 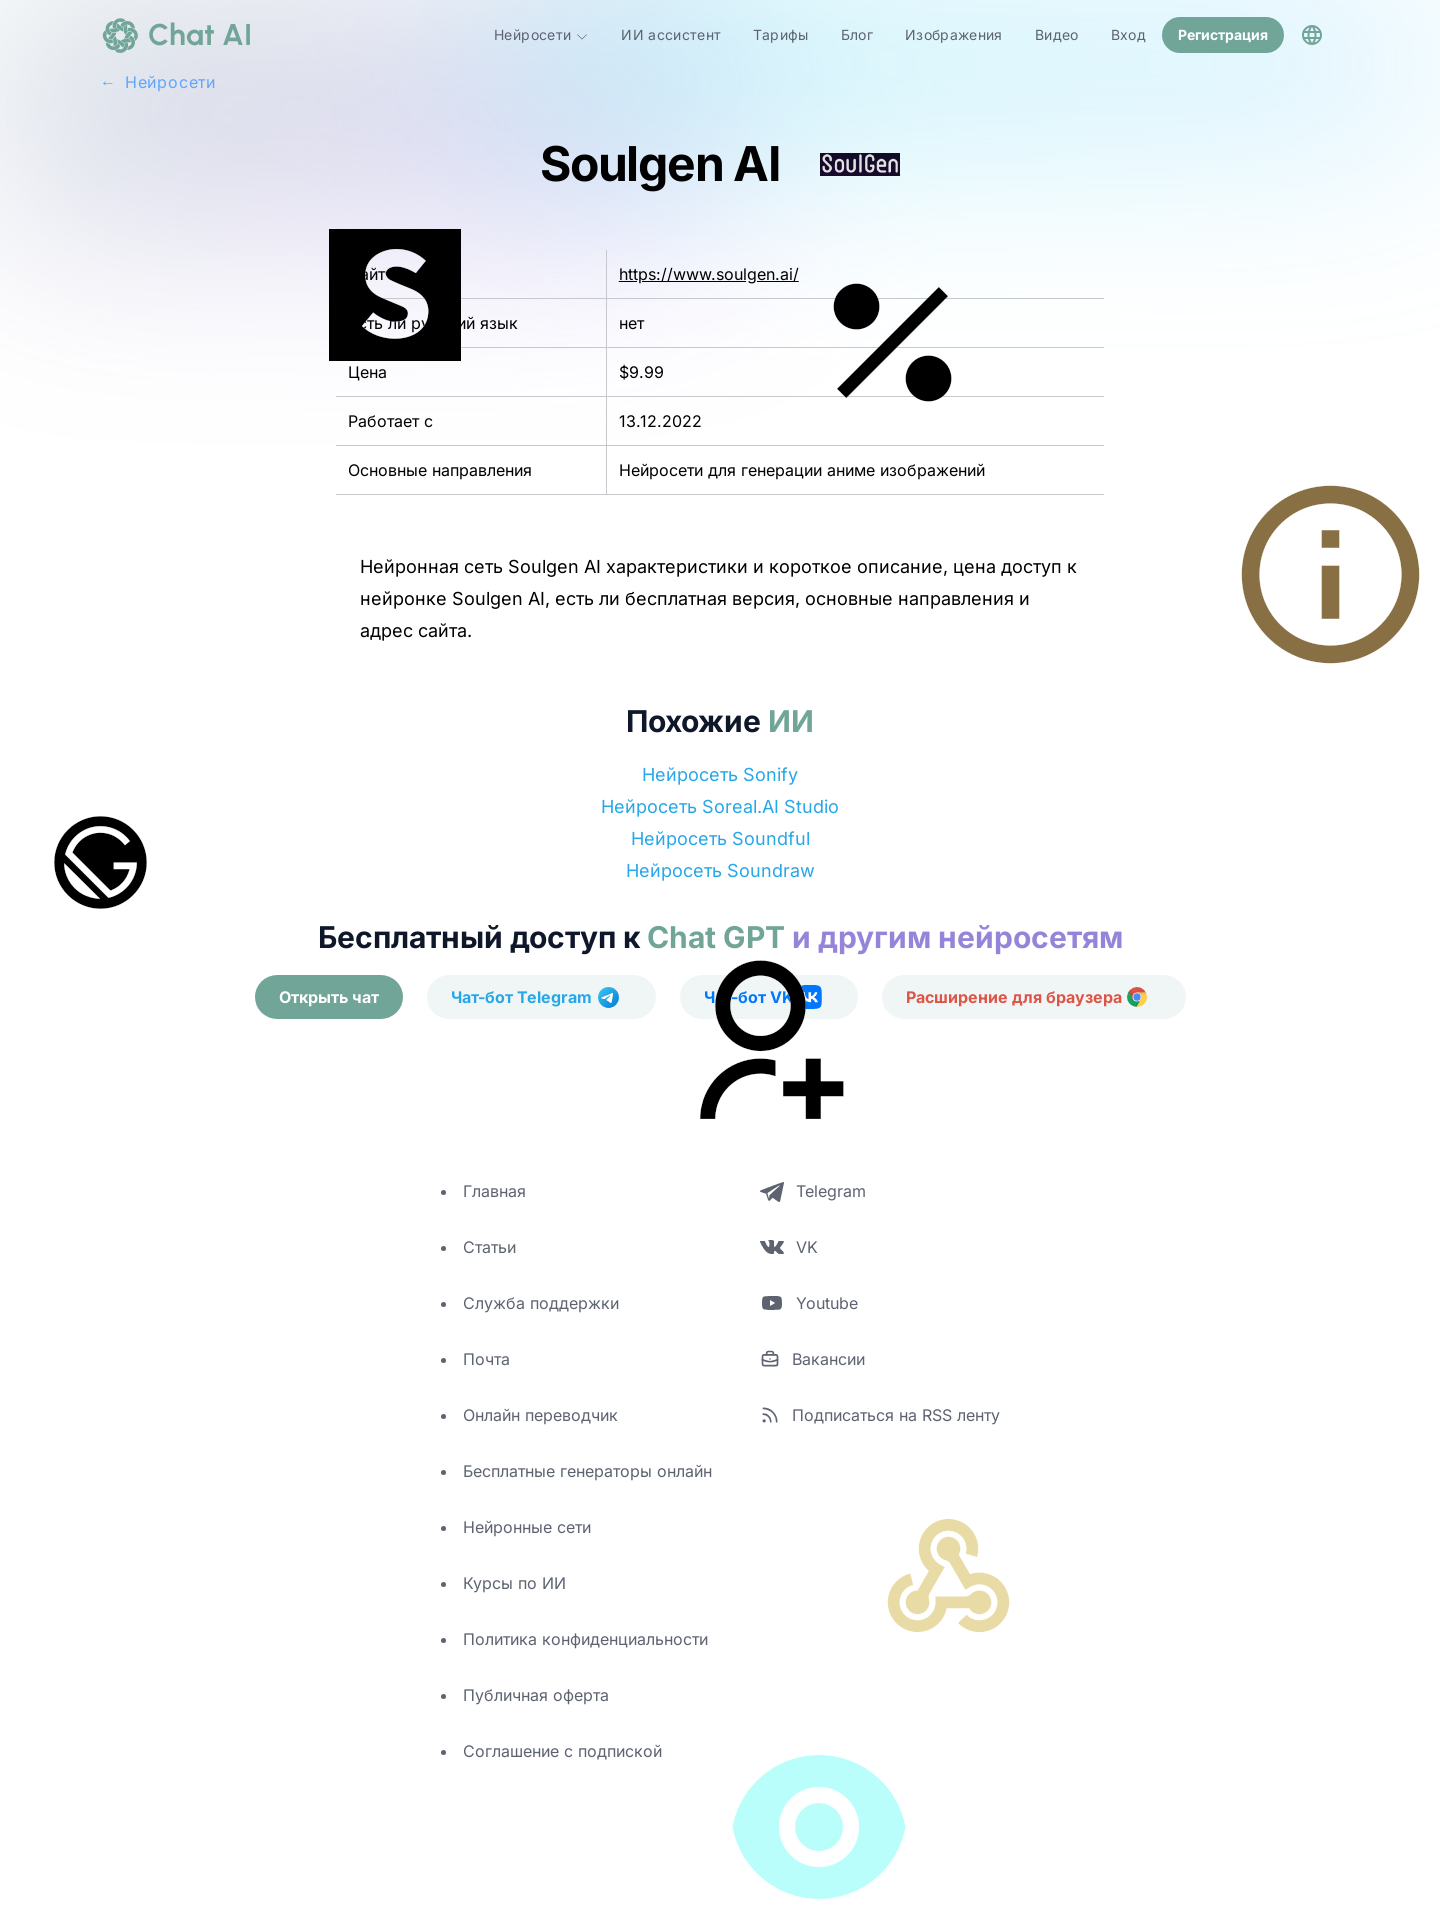 I want to click on view discount or promotional offer, so click(x=892, y=342).